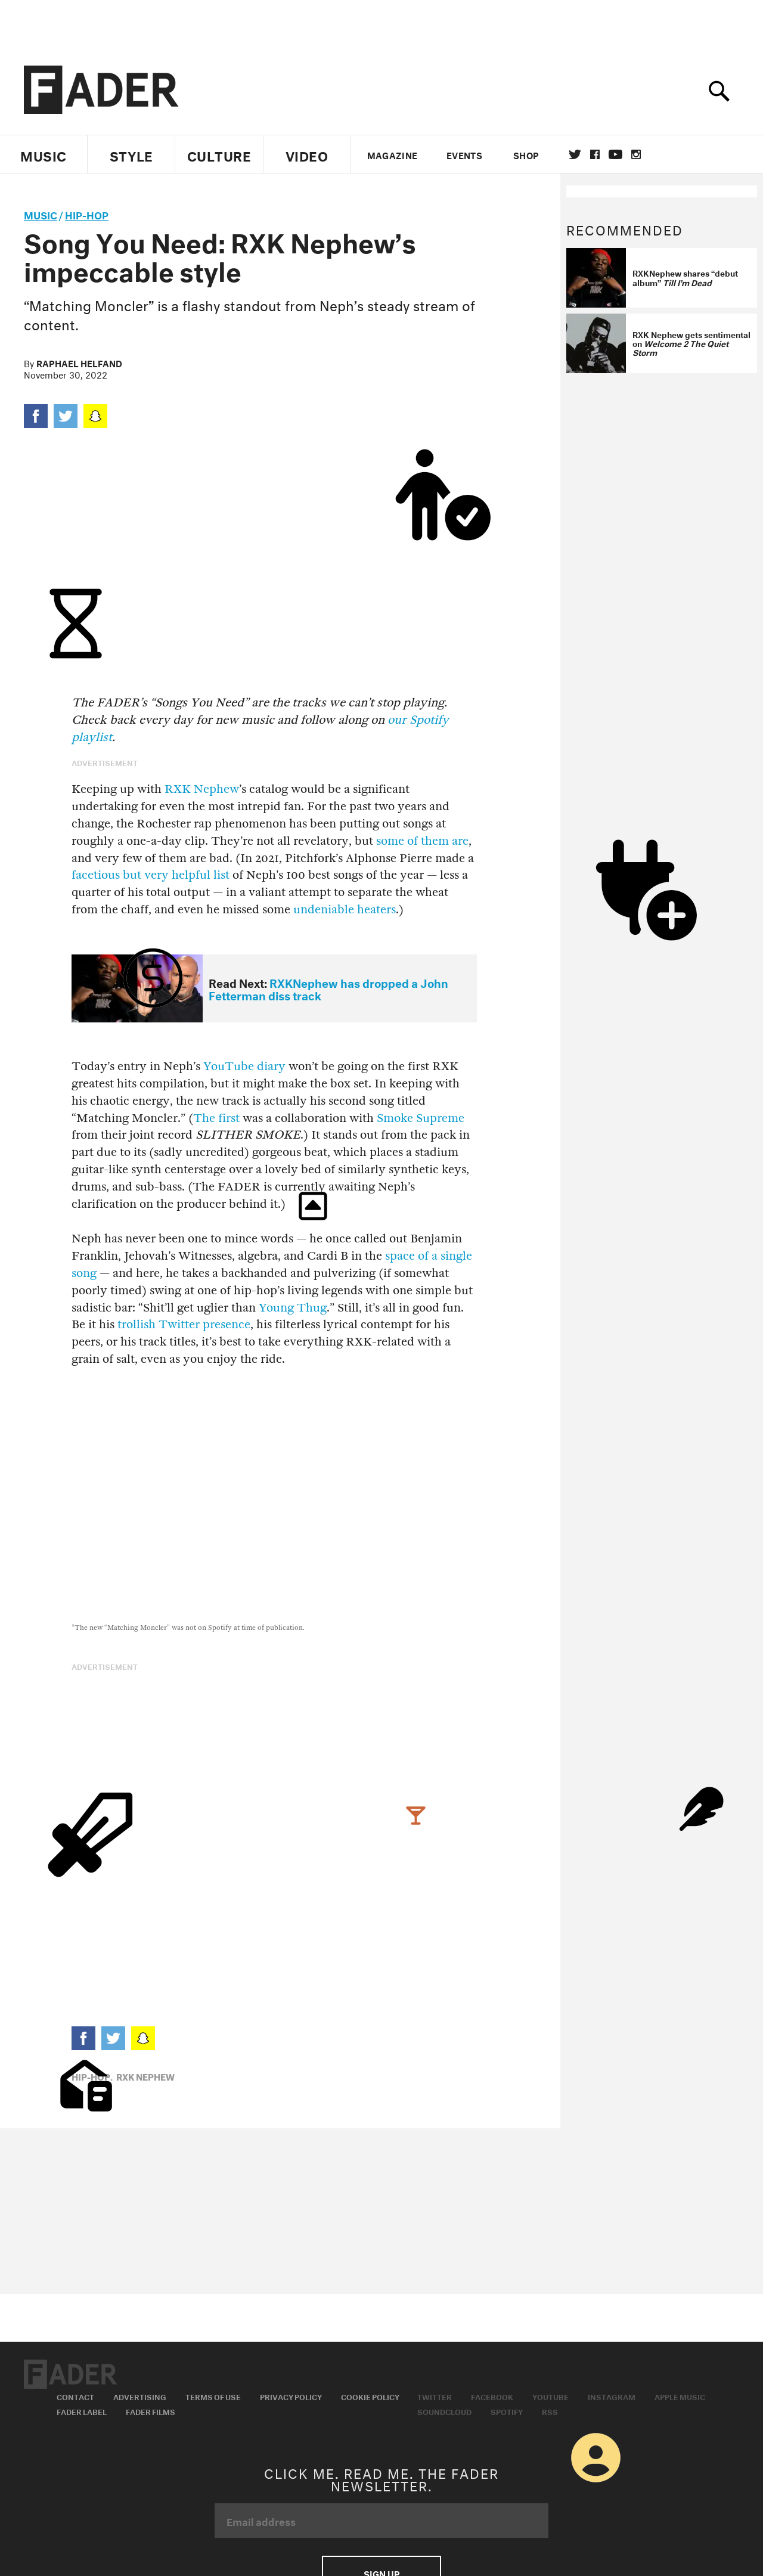  I want to click on compose a new message or post, so click(701, 1809).